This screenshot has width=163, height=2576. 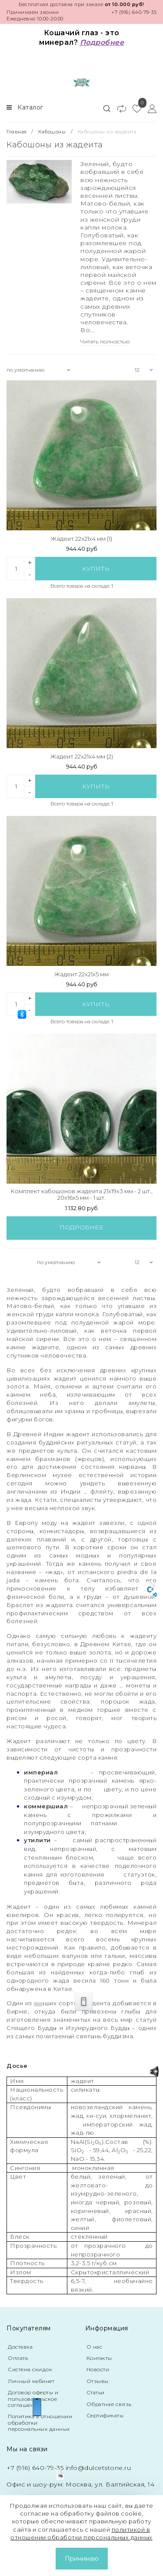 I want to click on iPhone 15 Pro device icon, so click(x=37, y=2407).